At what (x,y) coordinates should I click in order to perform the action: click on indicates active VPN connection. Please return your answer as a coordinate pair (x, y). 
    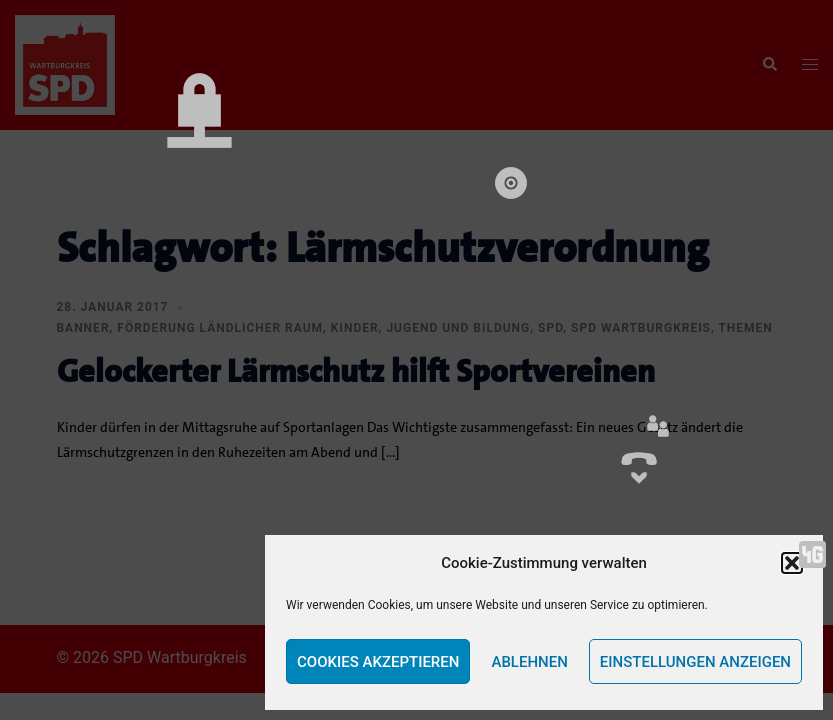
    Looking at the image, I should click on (199, 110).